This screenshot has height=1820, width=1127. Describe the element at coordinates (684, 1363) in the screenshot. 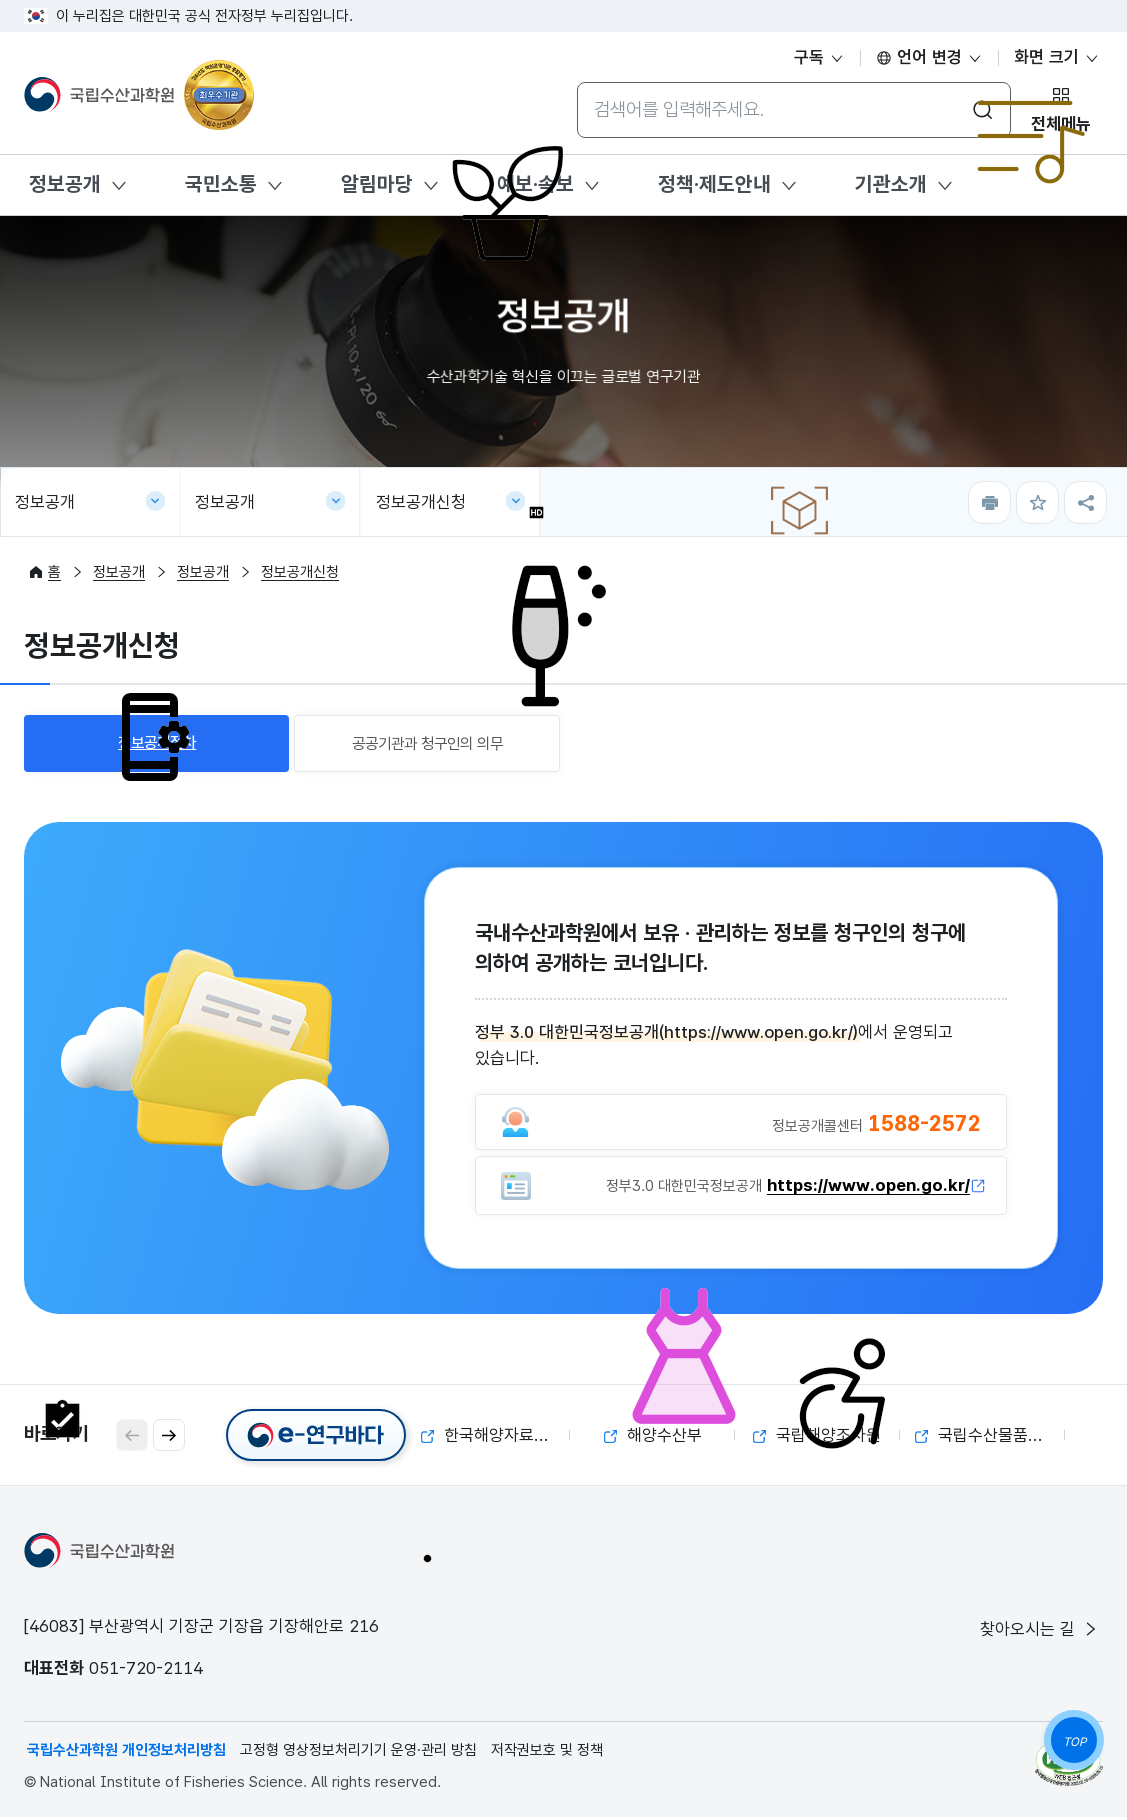

I see `browse women's clothing or dresses` at that location.